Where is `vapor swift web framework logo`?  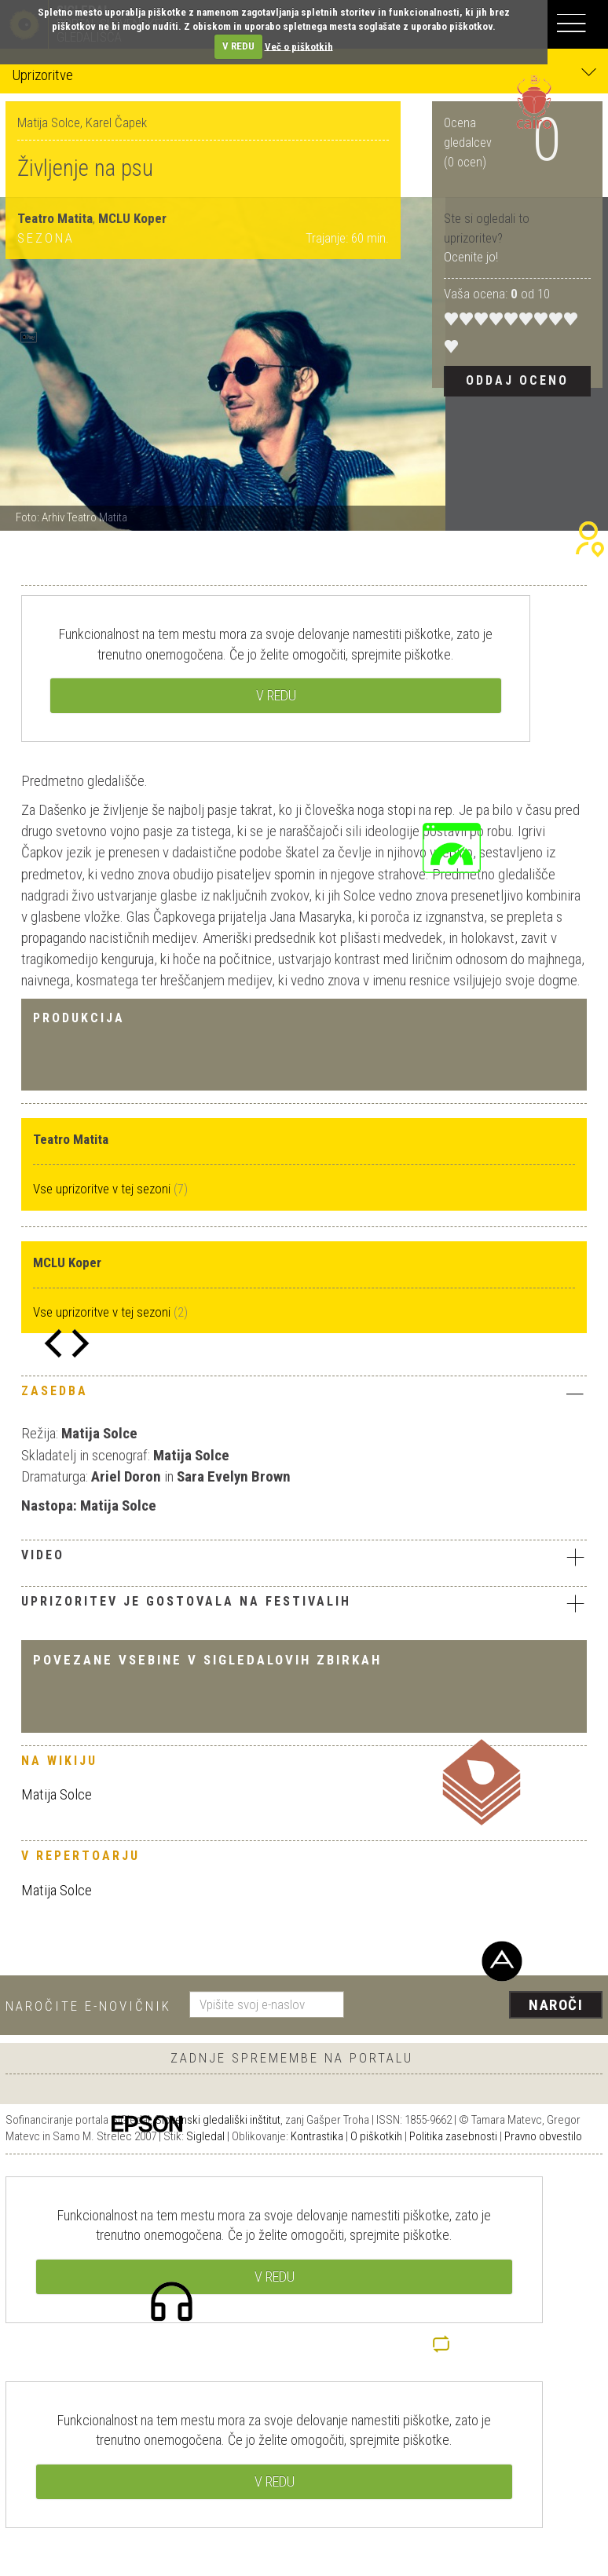 vapor swift web framework logo is located at coordinates (482, 1782).